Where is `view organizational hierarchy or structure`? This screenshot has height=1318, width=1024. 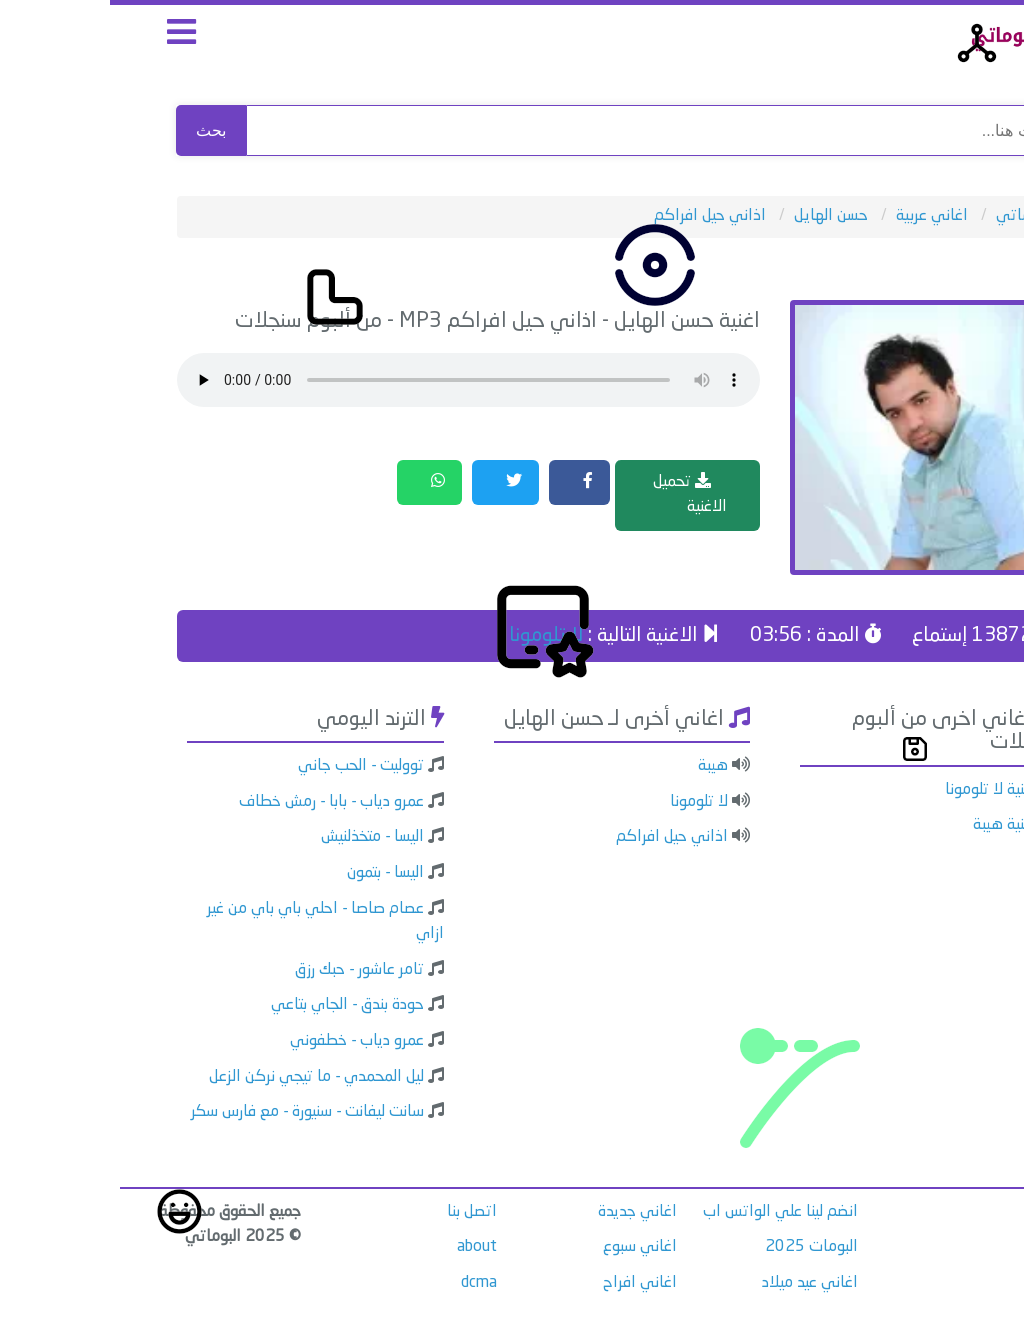
view organizational hierarchy or structure is located at coordinates (977, 43).